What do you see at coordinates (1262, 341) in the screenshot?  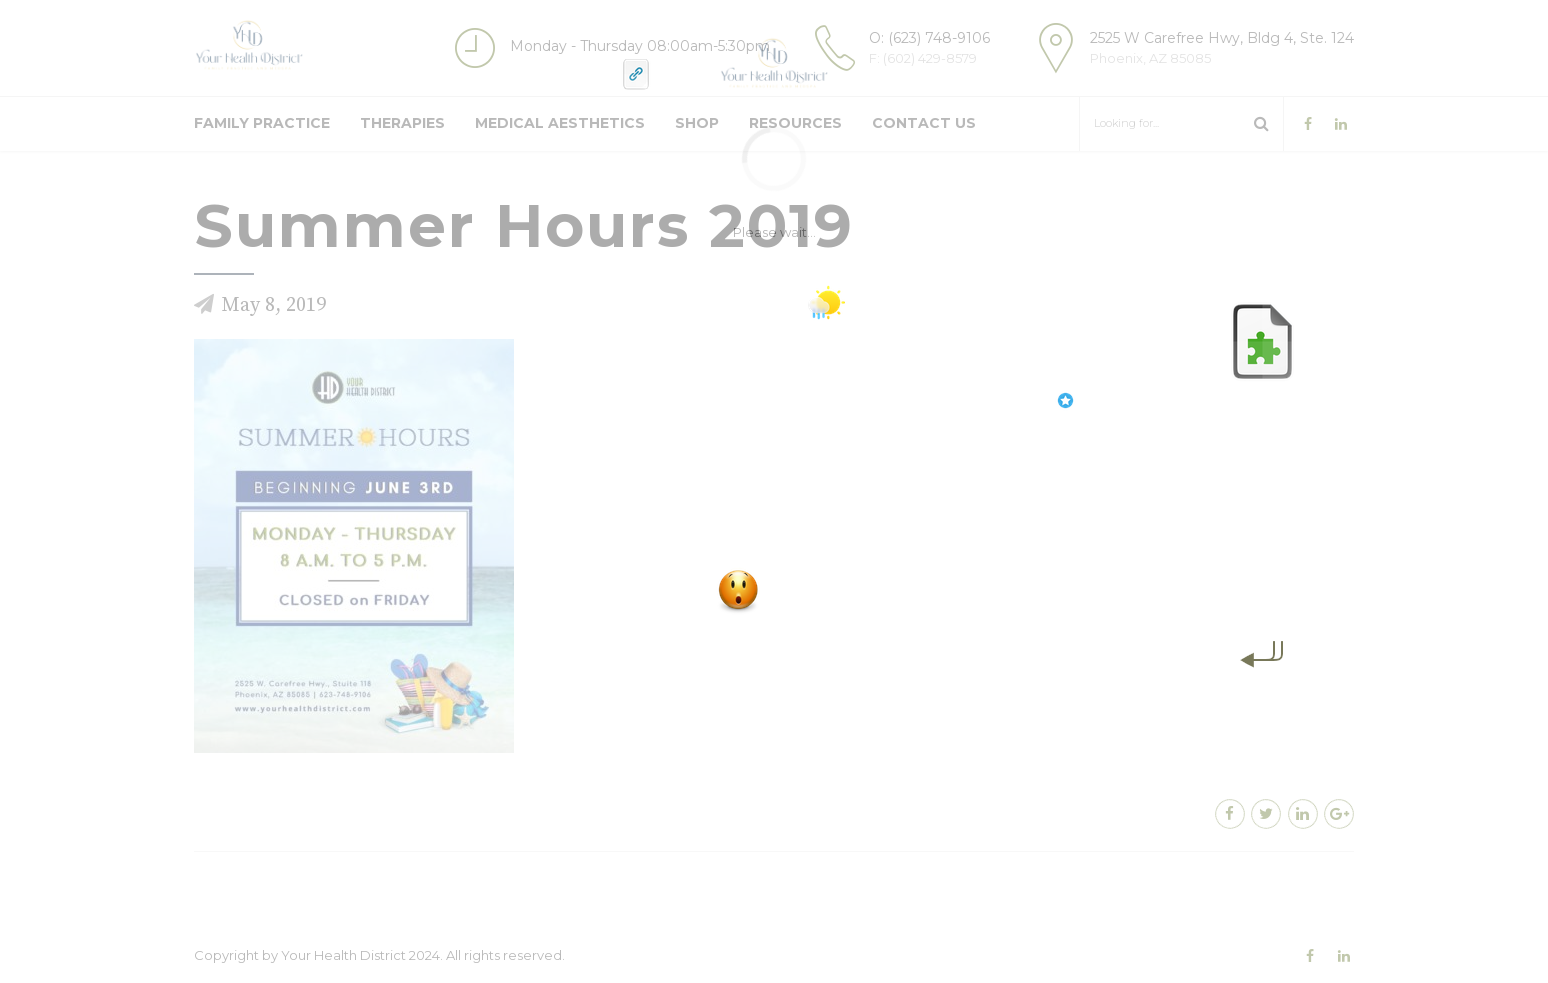 I see `openoffice or libreoffice extension file` at bounding box center [1262, 341].